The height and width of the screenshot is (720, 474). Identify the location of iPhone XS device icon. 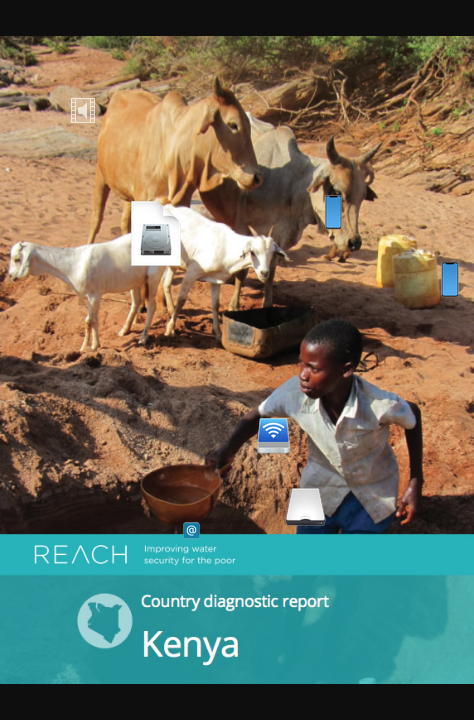
(333, 212).